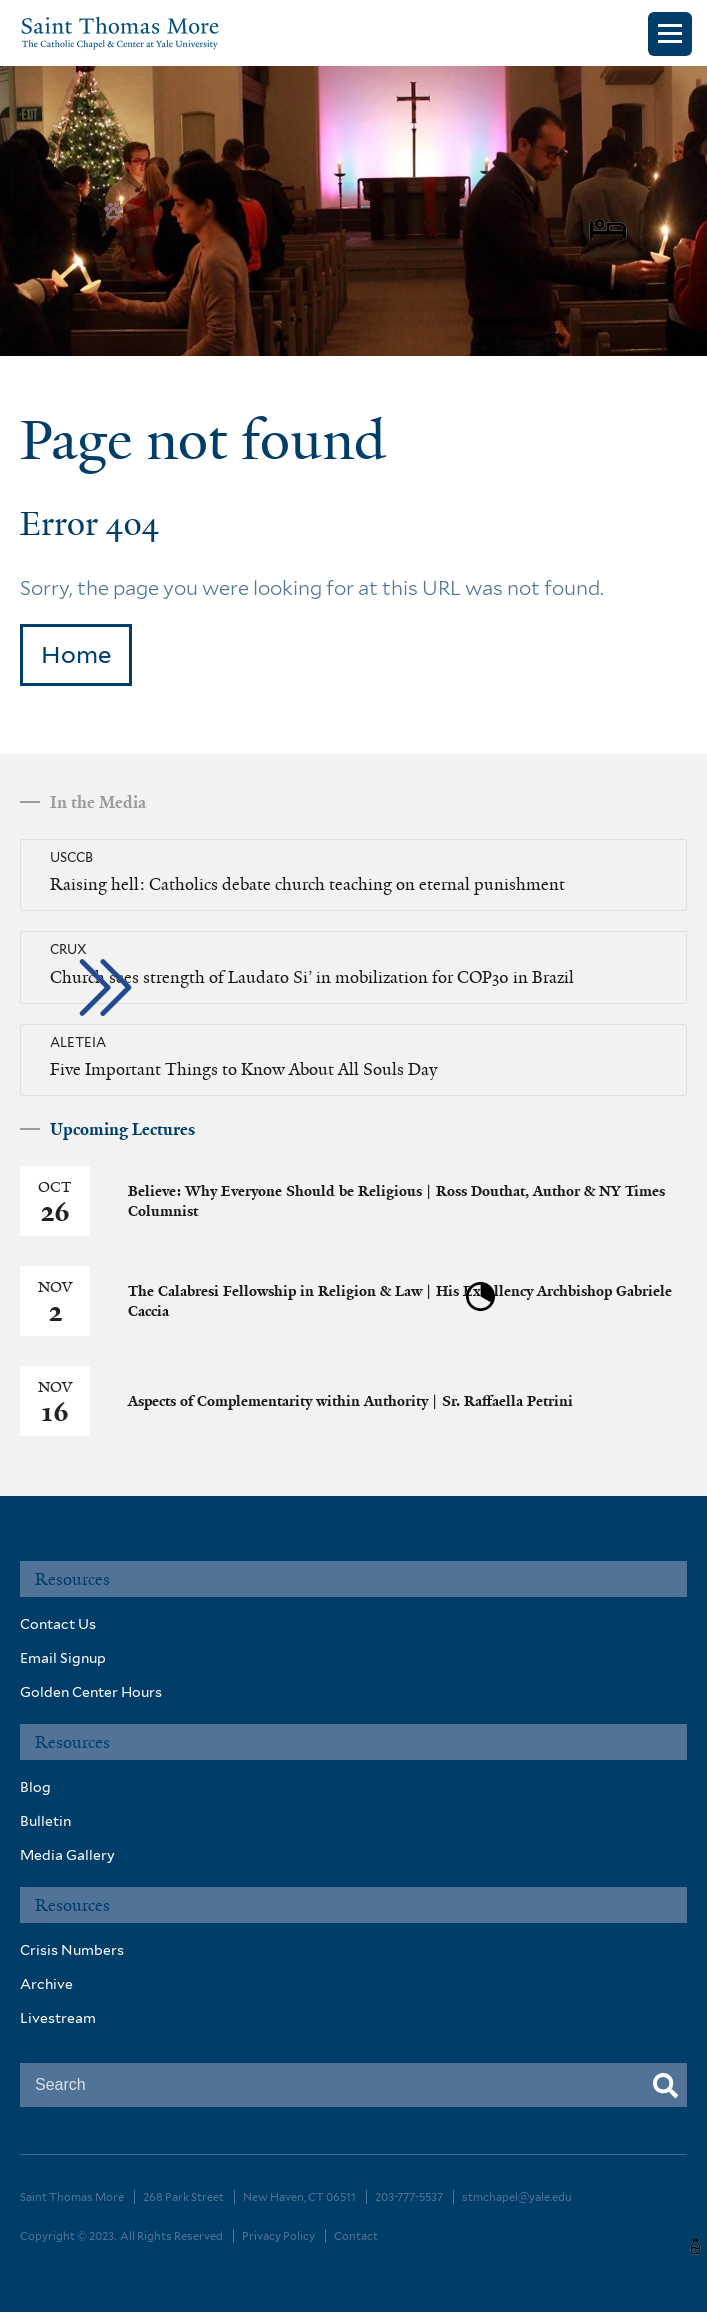 The height and width of the screenshot is (2312, 707). What do you see at coordinates (695, 2246) in the screenshot?
I see `view beverage or drink options` at bounding box center [695, 2246].